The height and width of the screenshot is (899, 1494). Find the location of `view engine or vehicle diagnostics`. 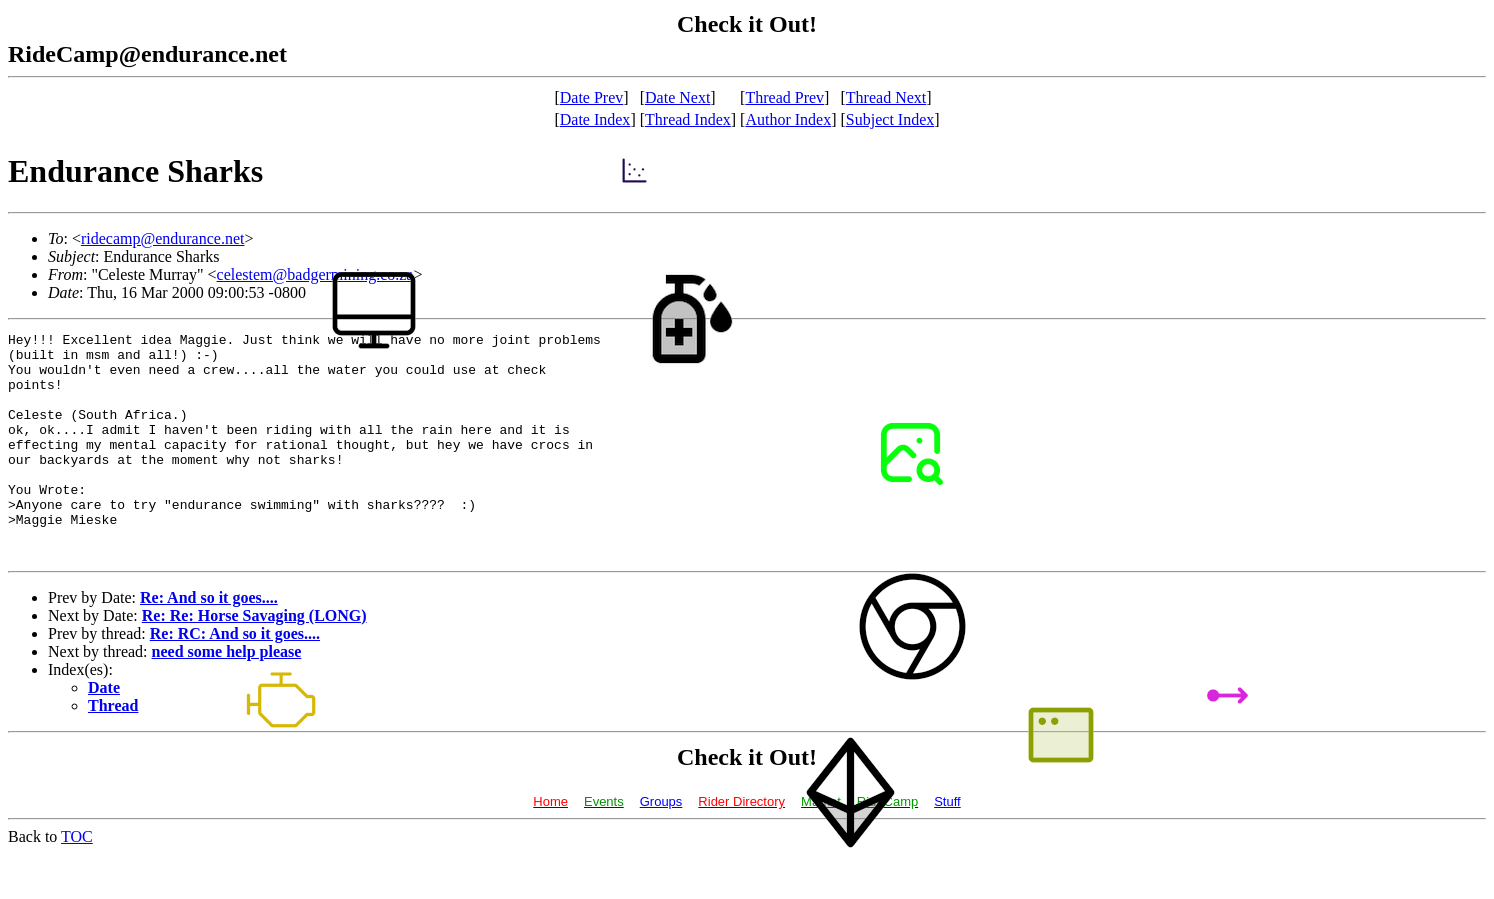

view engine or vehicle diagnostics is located at coordinates (280, 701).